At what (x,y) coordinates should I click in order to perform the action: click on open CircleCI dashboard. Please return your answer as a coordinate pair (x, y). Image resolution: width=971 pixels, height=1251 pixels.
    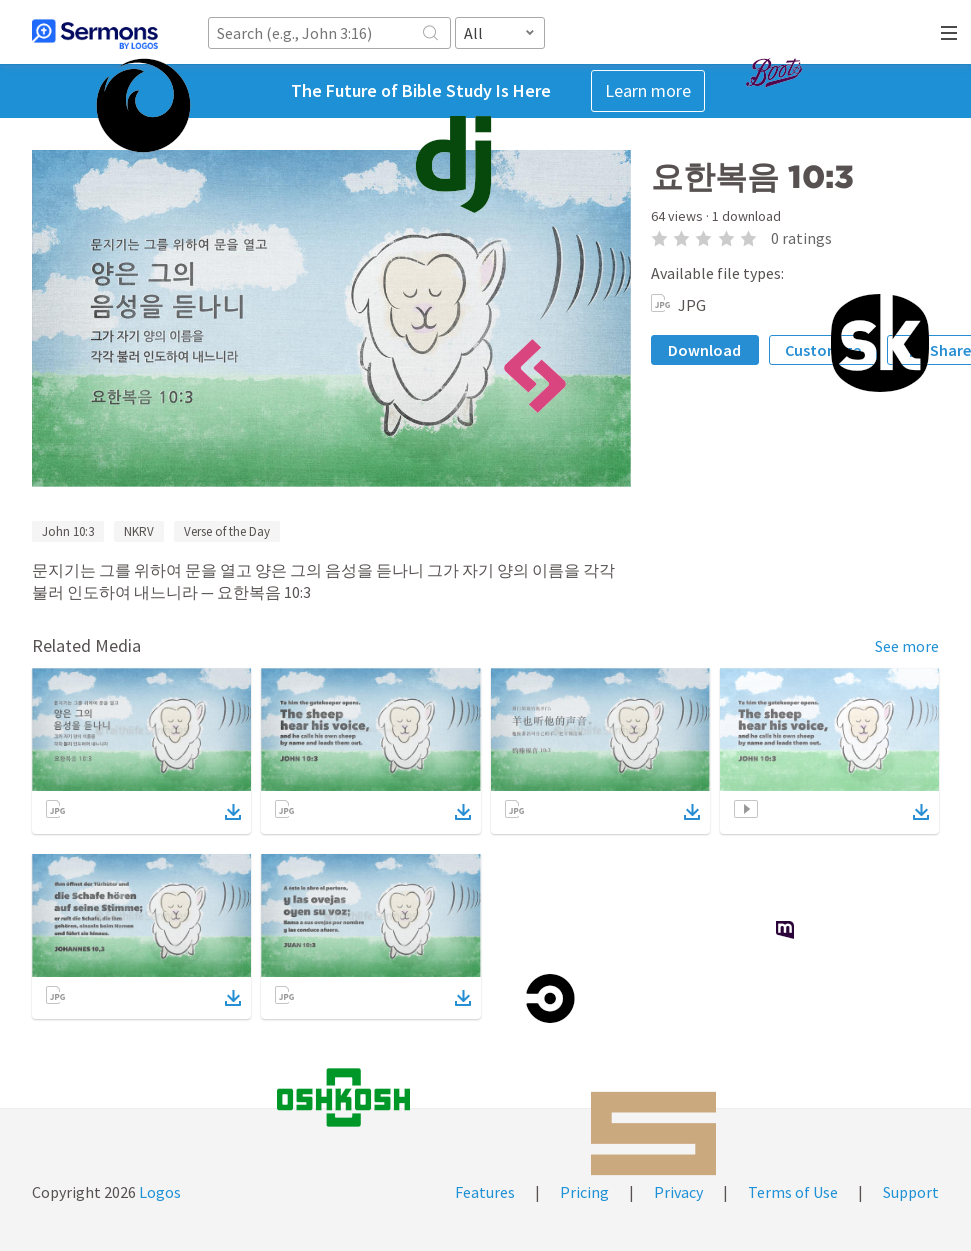
    Looking at the image, I should click on (550, 998).